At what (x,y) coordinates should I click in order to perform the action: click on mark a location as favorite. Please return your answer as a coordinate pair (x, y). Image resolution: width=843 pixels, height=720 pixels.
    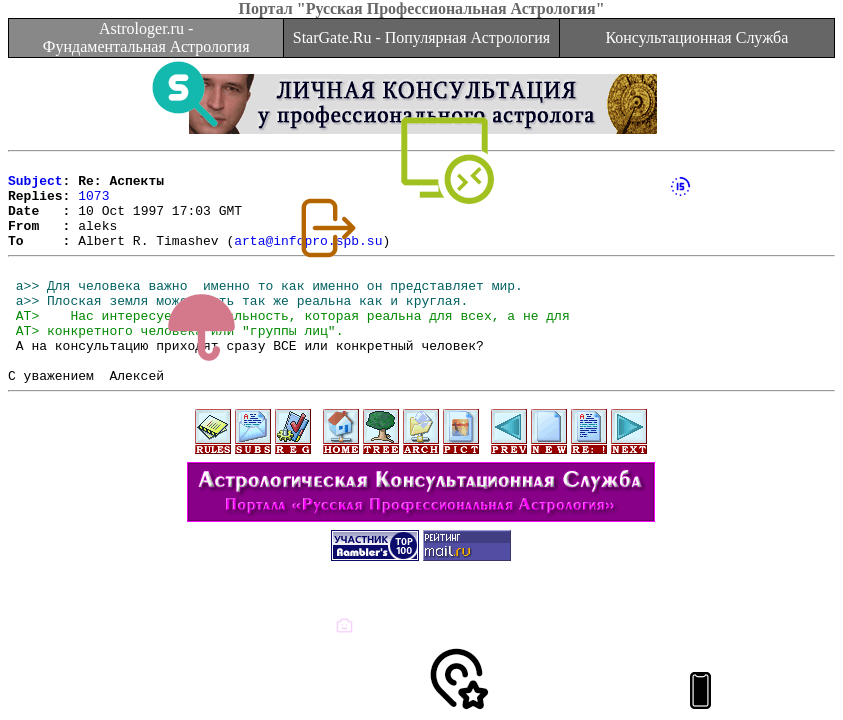
    Looking at the image, I should click on (456, 677).